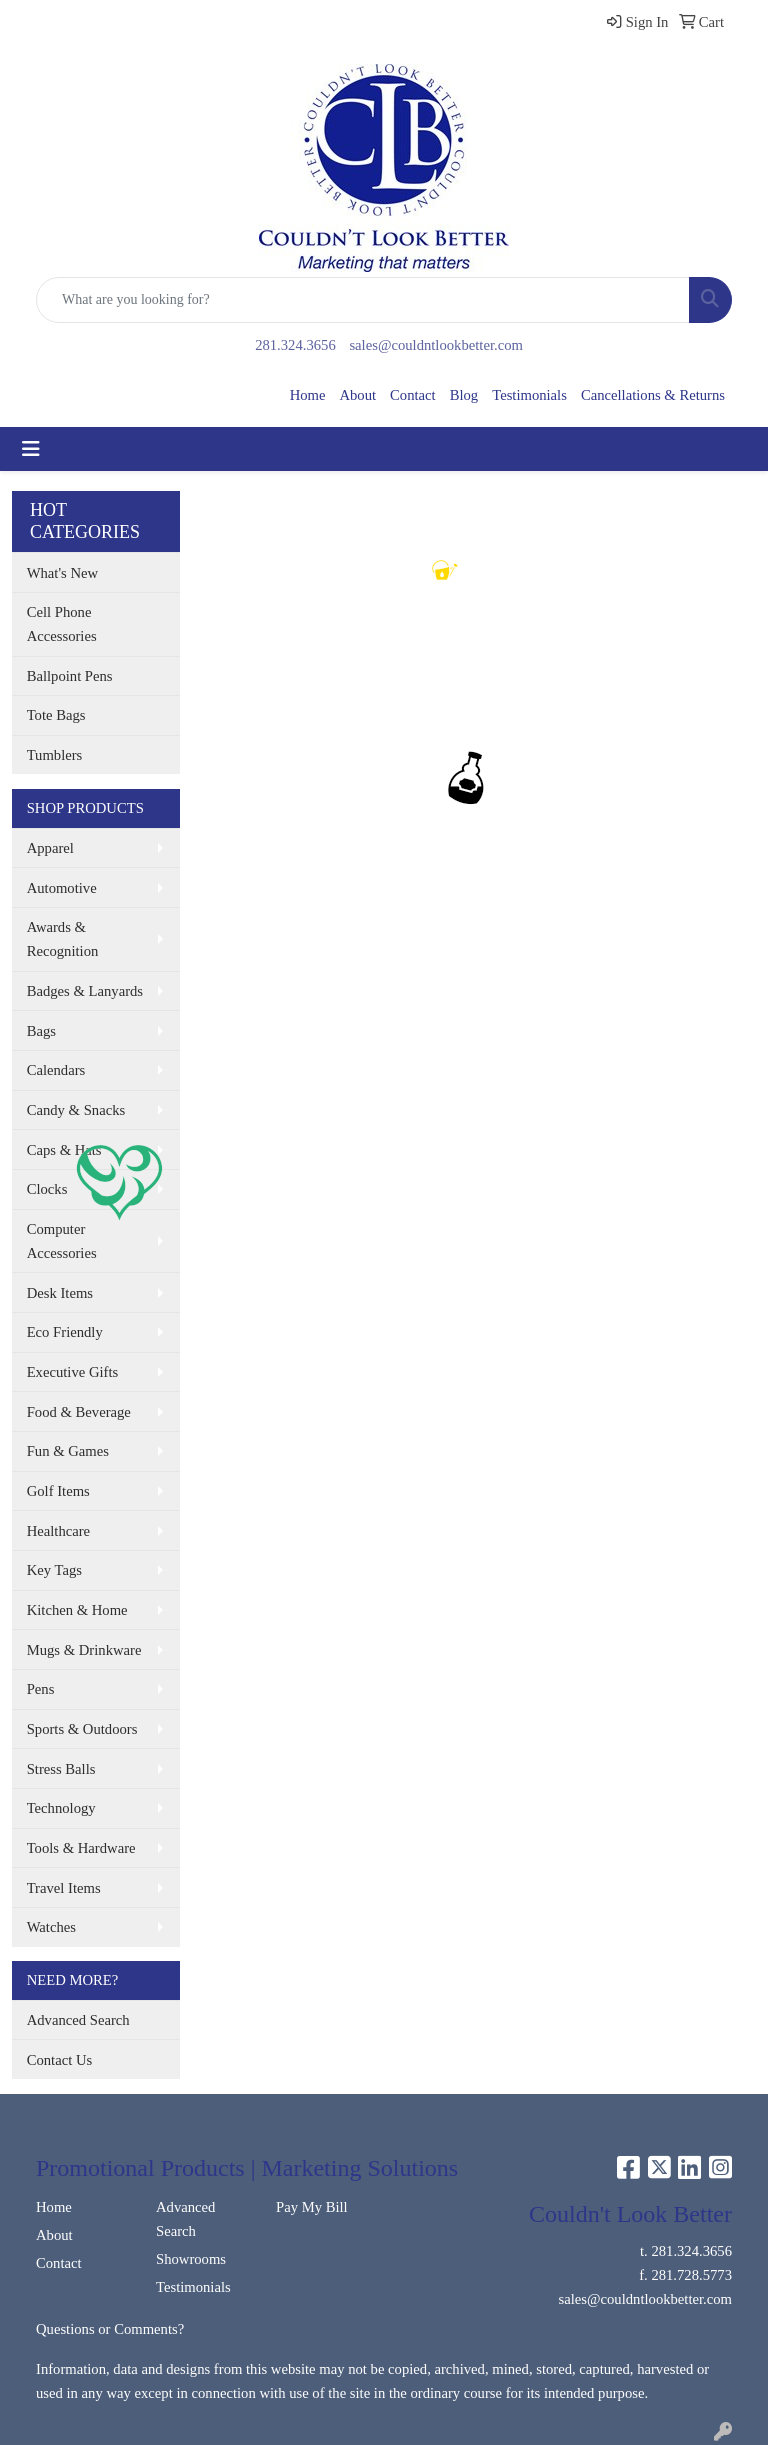 The image size is (768, 2445). I want to click on water plants or crops in a gardening game, so click(445, 570).